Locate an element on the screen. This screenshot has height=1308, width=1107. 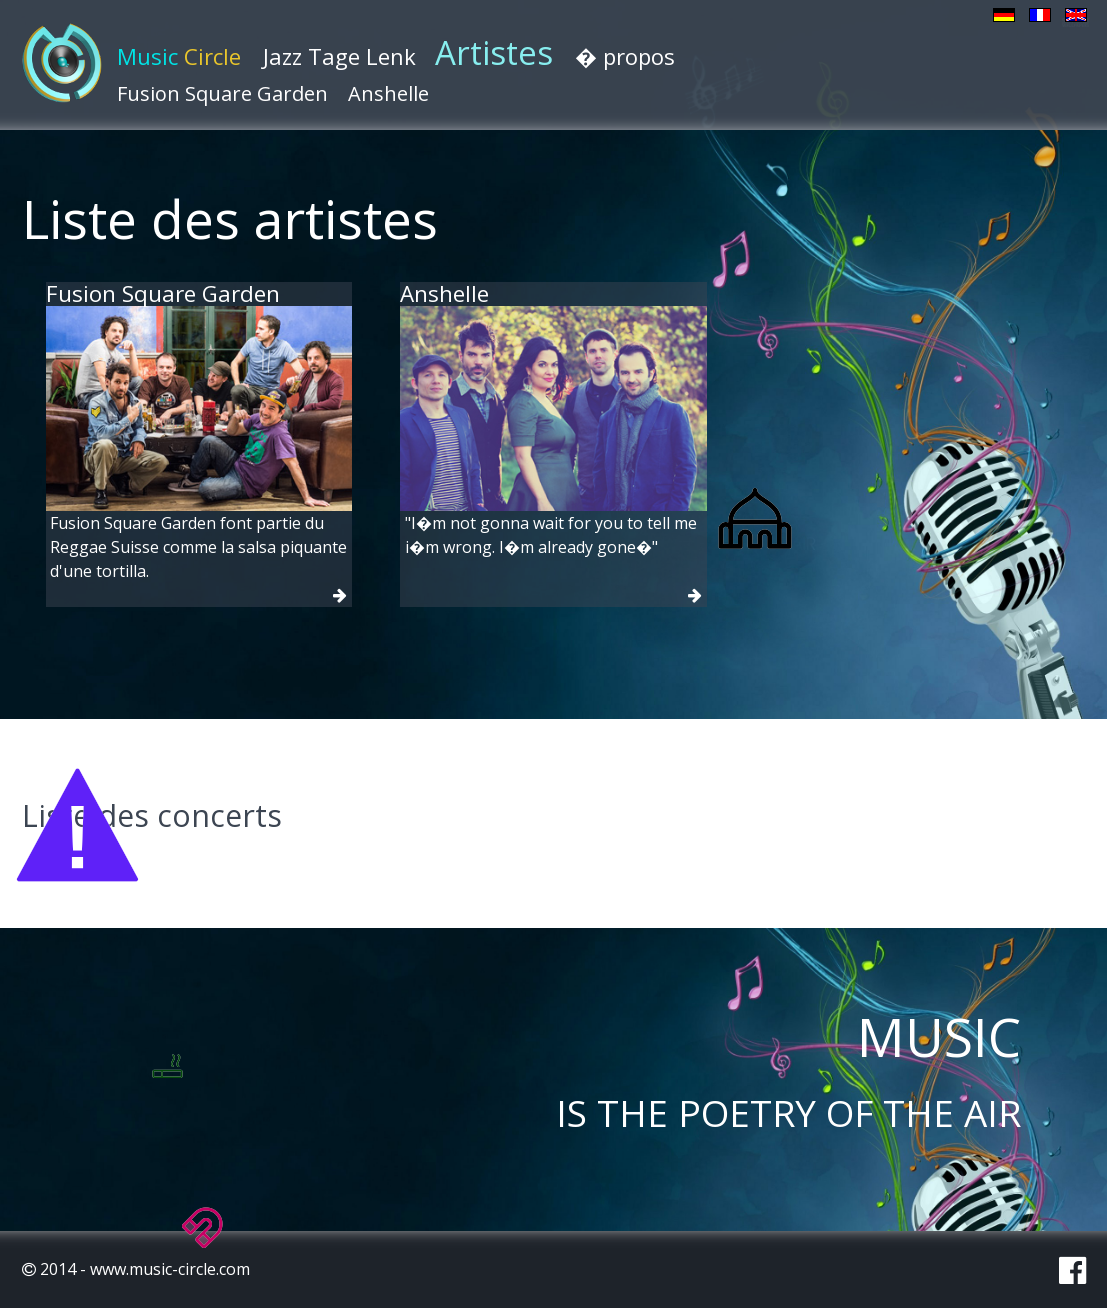
indicates a designated smoking area is located at coordinates (167, 1069).